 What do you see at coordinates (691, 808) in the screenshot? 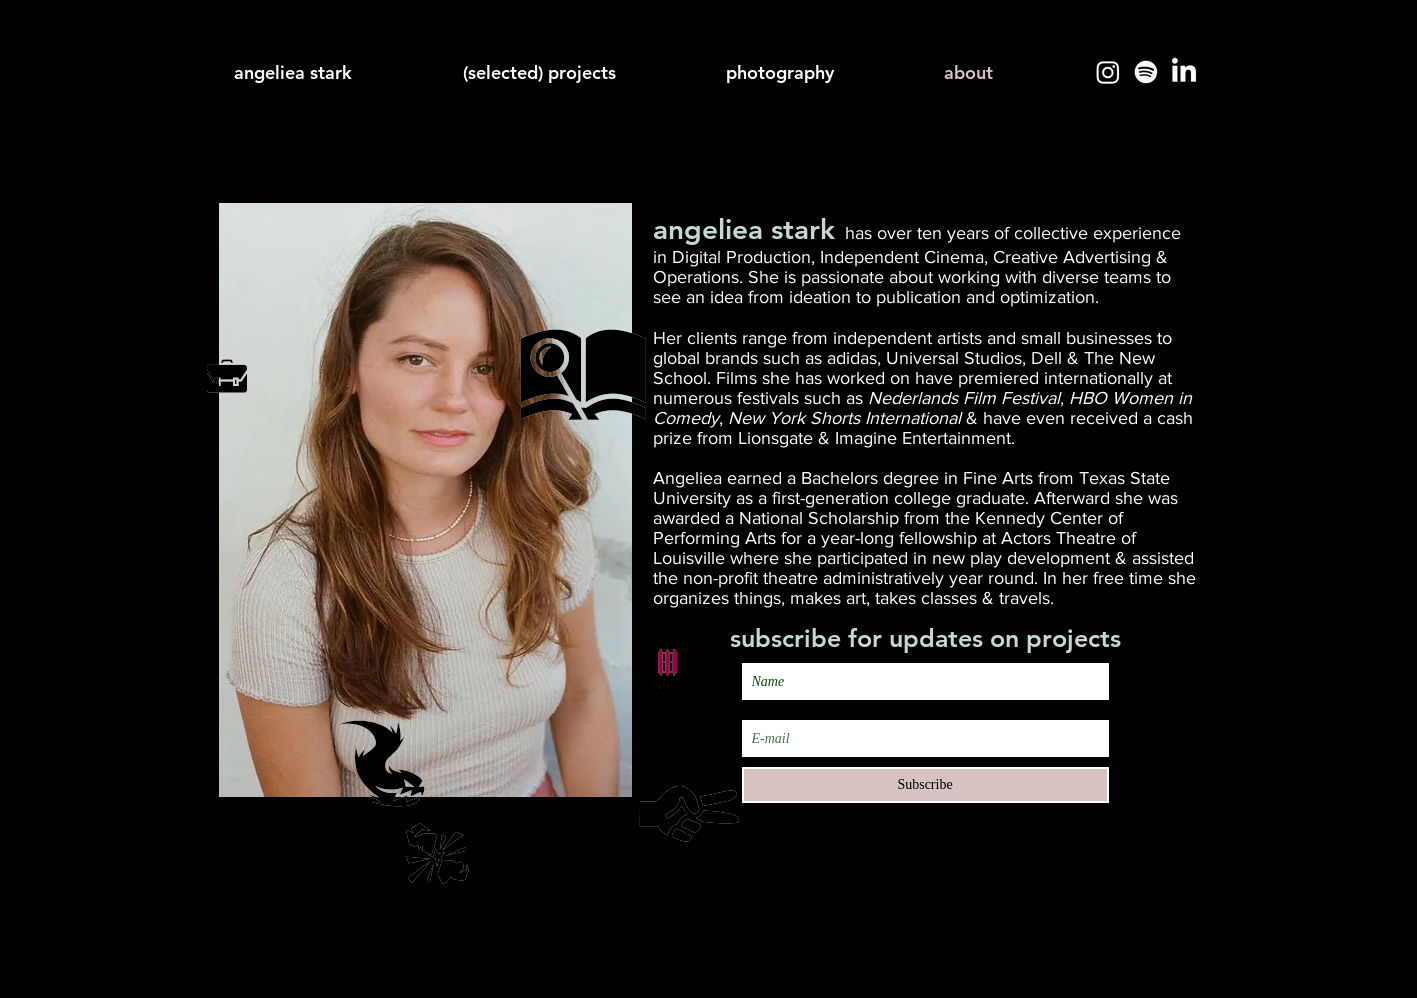
I see `scissors gesture in rock-paper-scissors game` at bounding box center [691, 808].